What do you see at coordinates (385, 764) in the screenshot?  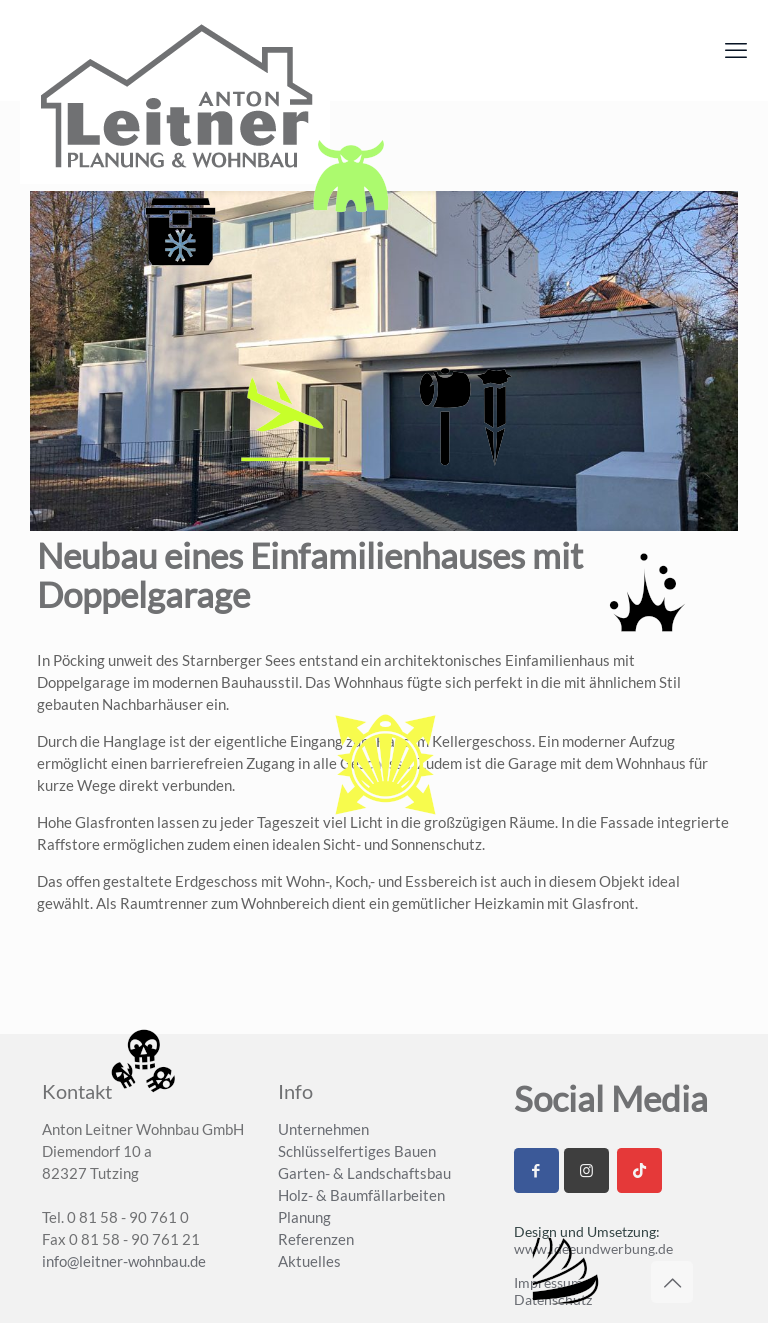 I see `share or broadcast game achievement` at bounding box center [385, 764].